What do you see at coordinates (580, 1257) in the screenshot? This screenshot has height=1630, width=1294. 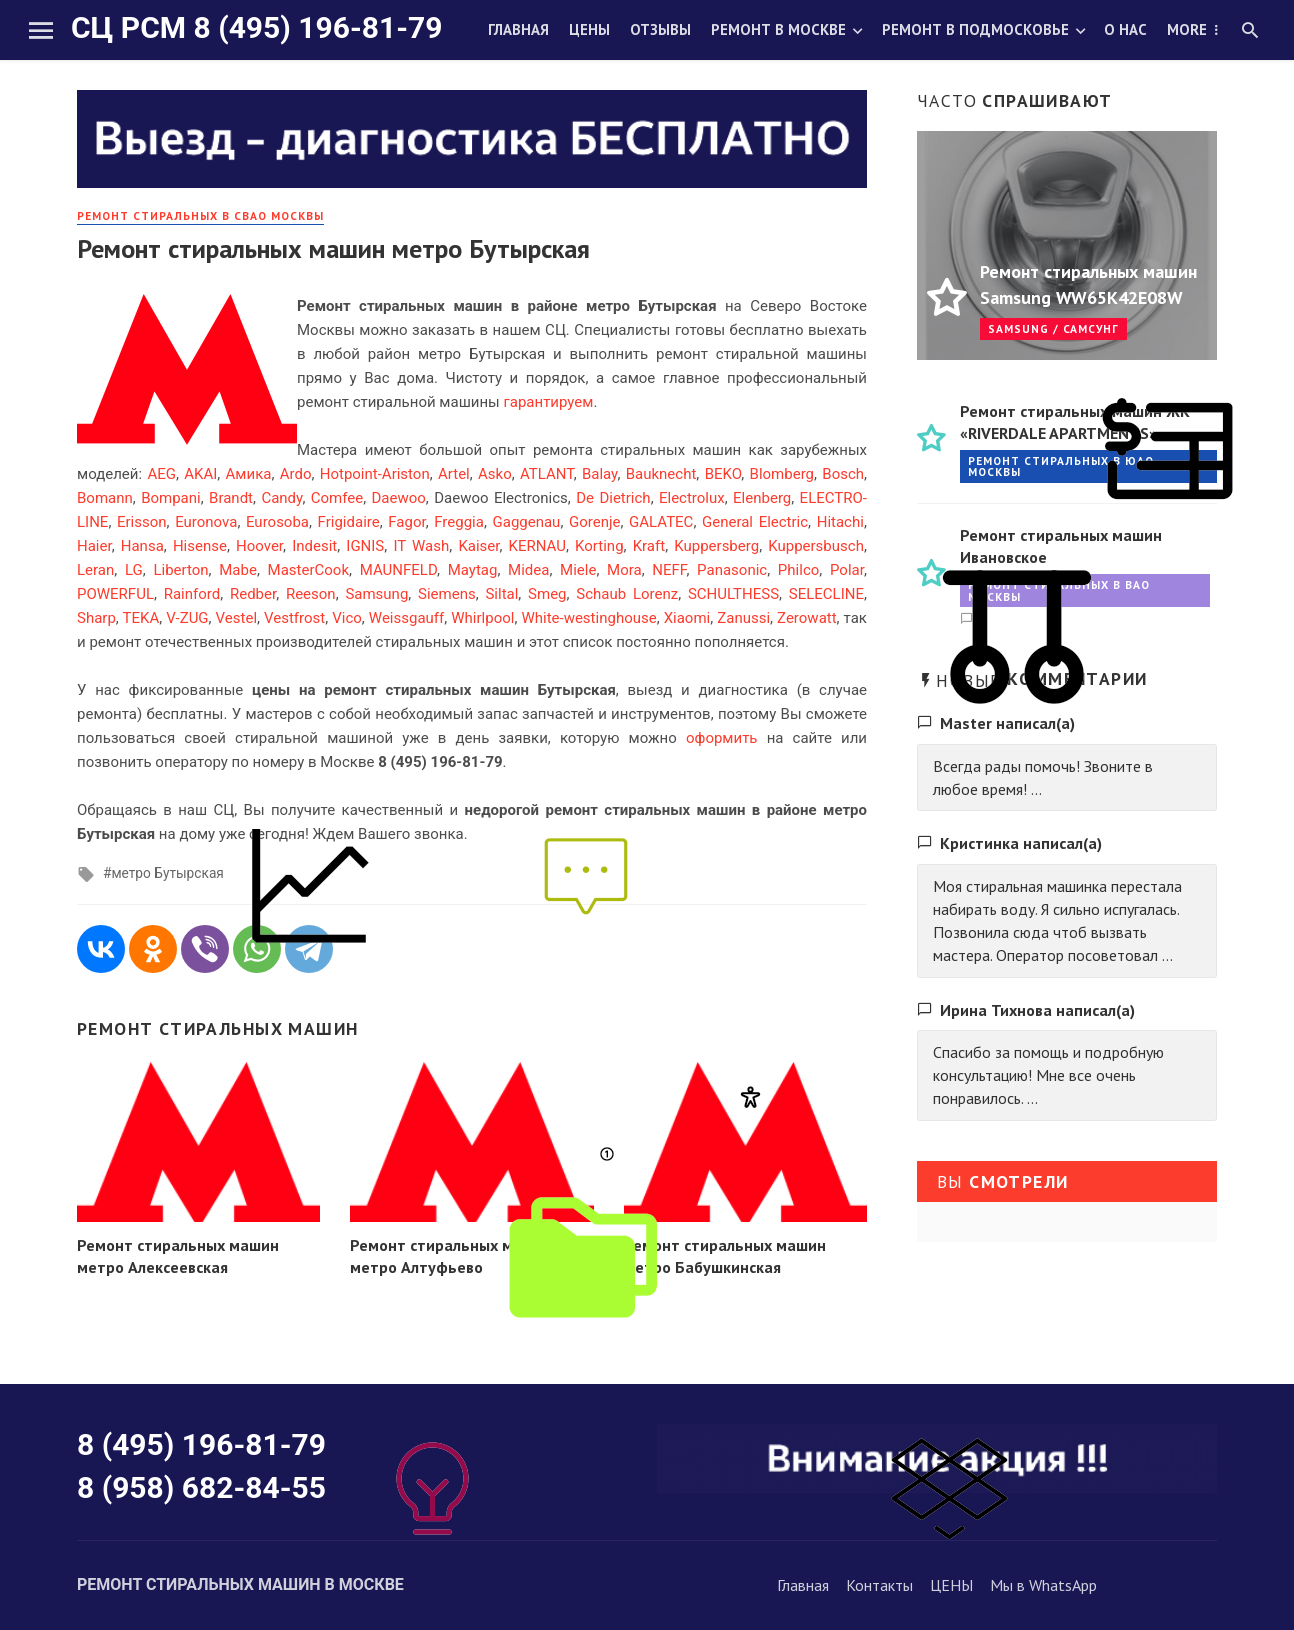 I see `browse all folders` at bounding box center [580, 1257].